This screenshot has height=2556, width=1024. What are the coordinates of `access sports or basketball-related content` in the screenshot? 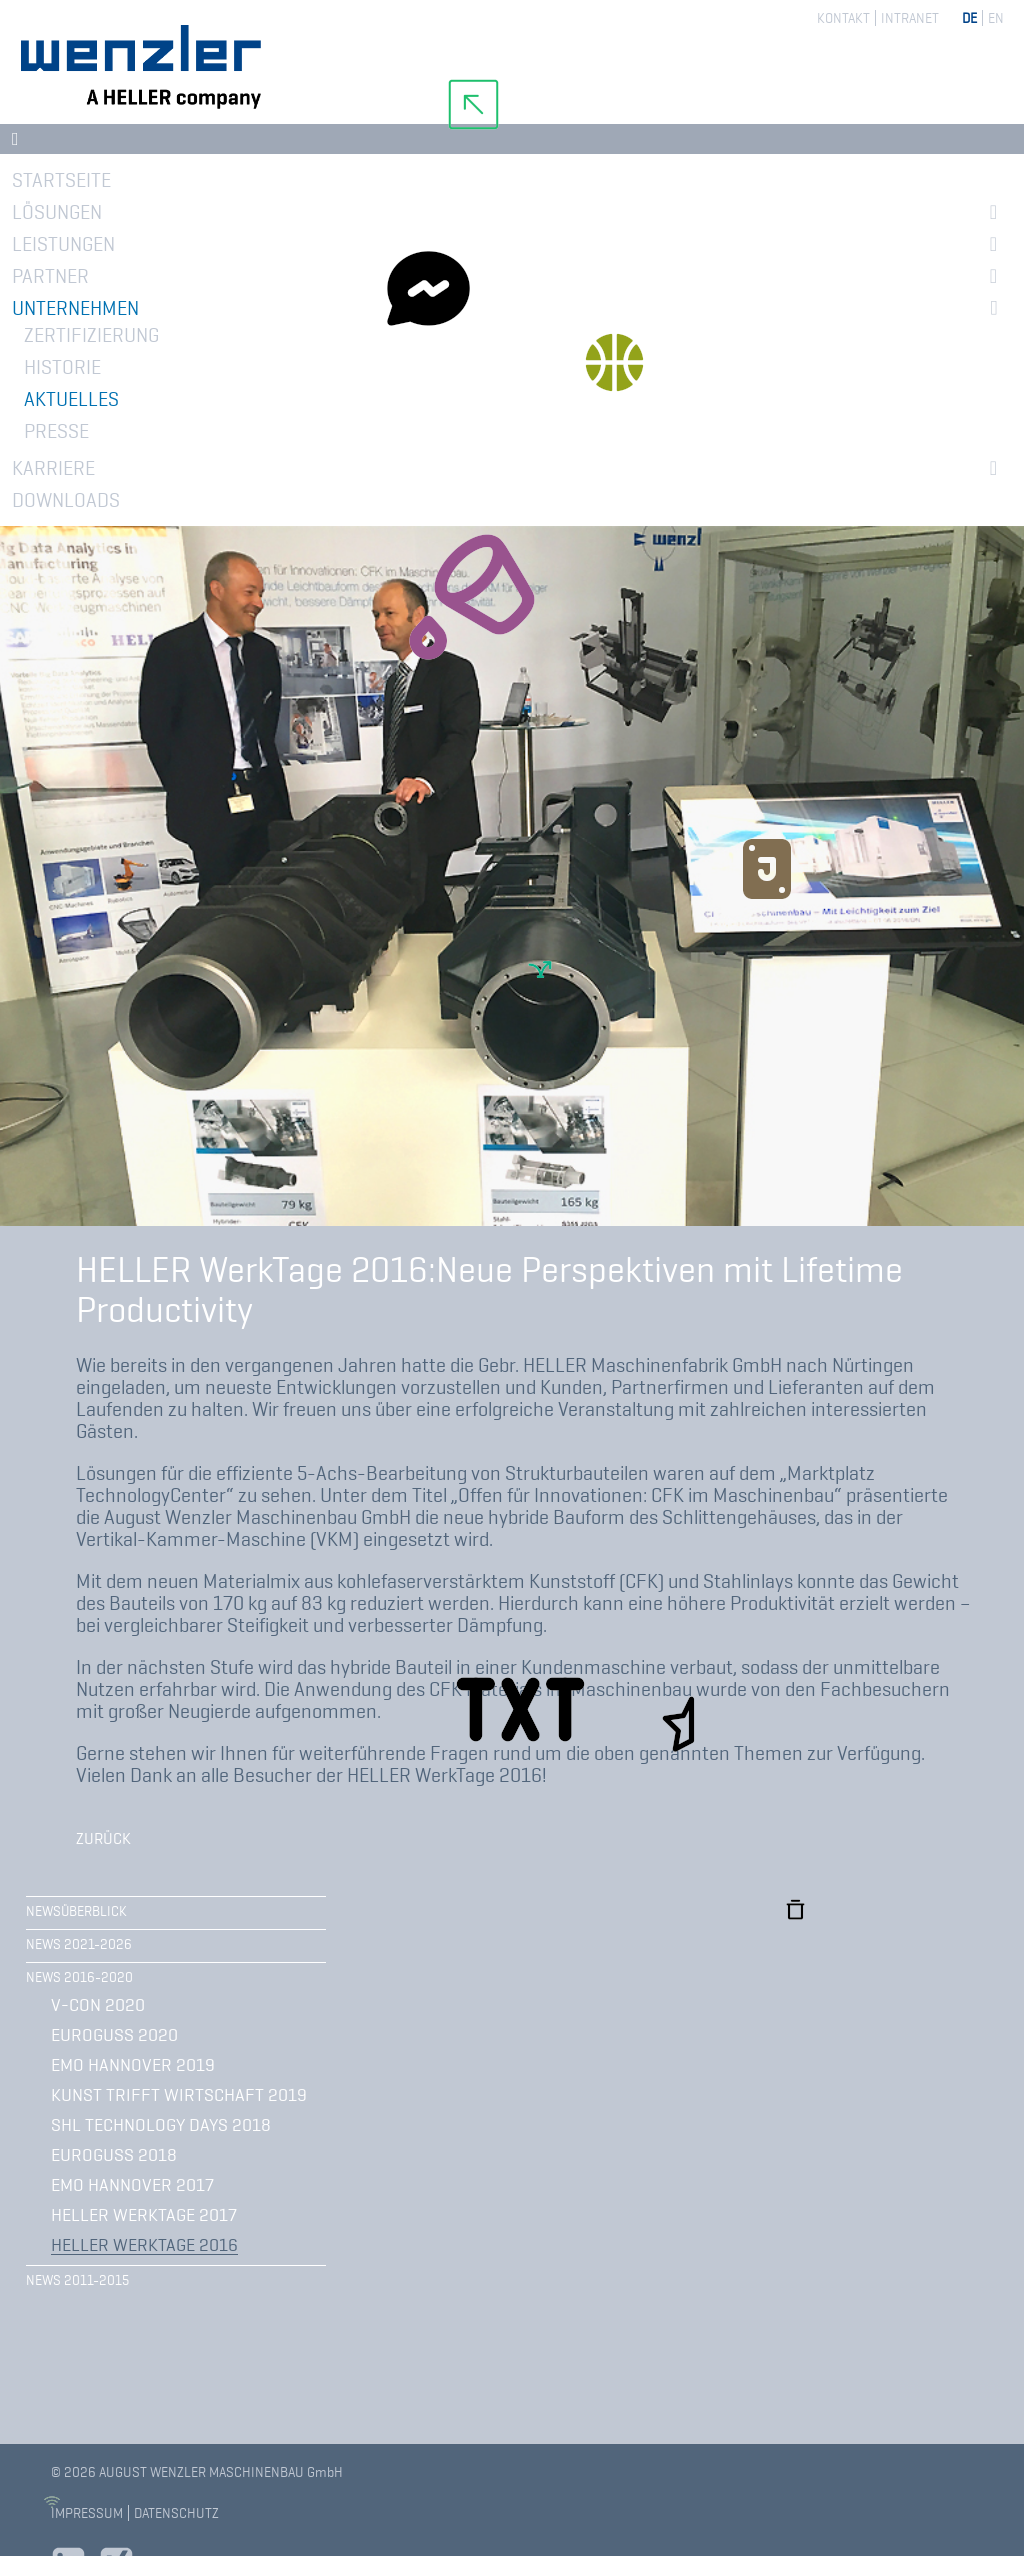 It's located at (614, 362).